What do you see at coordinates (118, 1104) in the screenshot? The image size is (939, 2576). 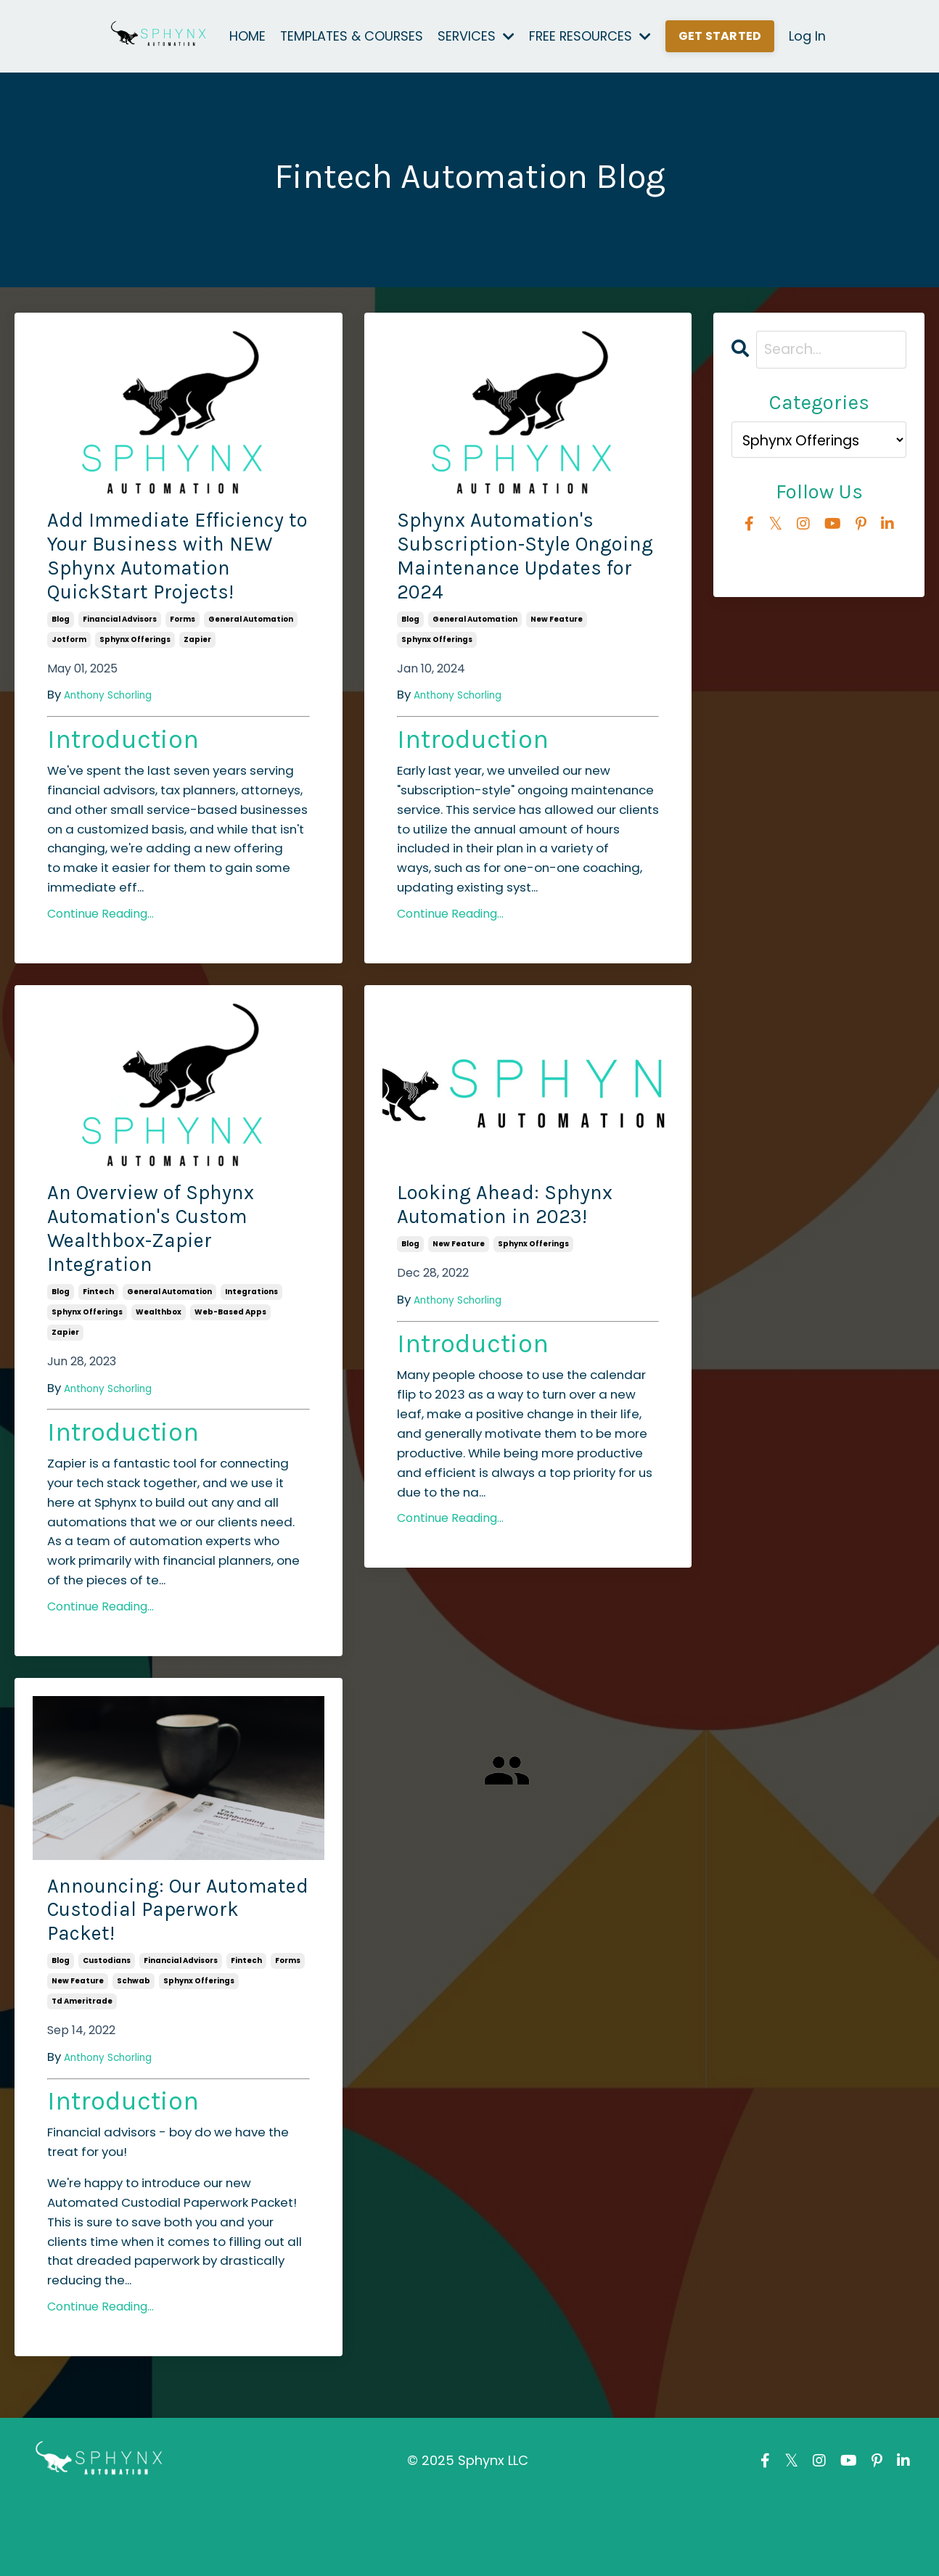 I see `camera is disabled or unavailable` at bounding box center [118, 1104].